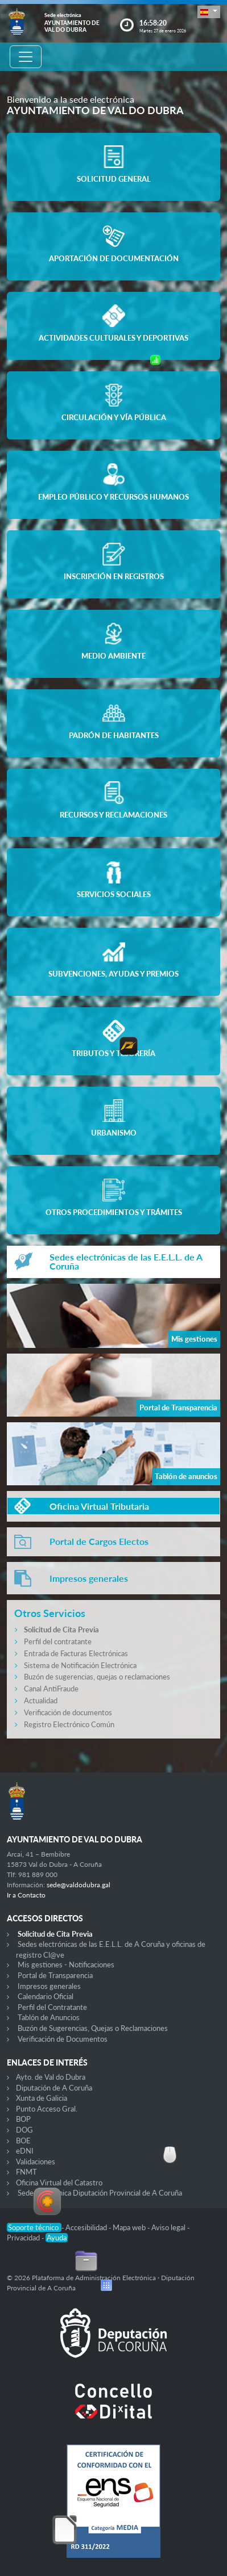 Image resolution: width=227 pixels, height=2576 pixels. I want to click on open the app drawer or launcher, so click(106, 2285).